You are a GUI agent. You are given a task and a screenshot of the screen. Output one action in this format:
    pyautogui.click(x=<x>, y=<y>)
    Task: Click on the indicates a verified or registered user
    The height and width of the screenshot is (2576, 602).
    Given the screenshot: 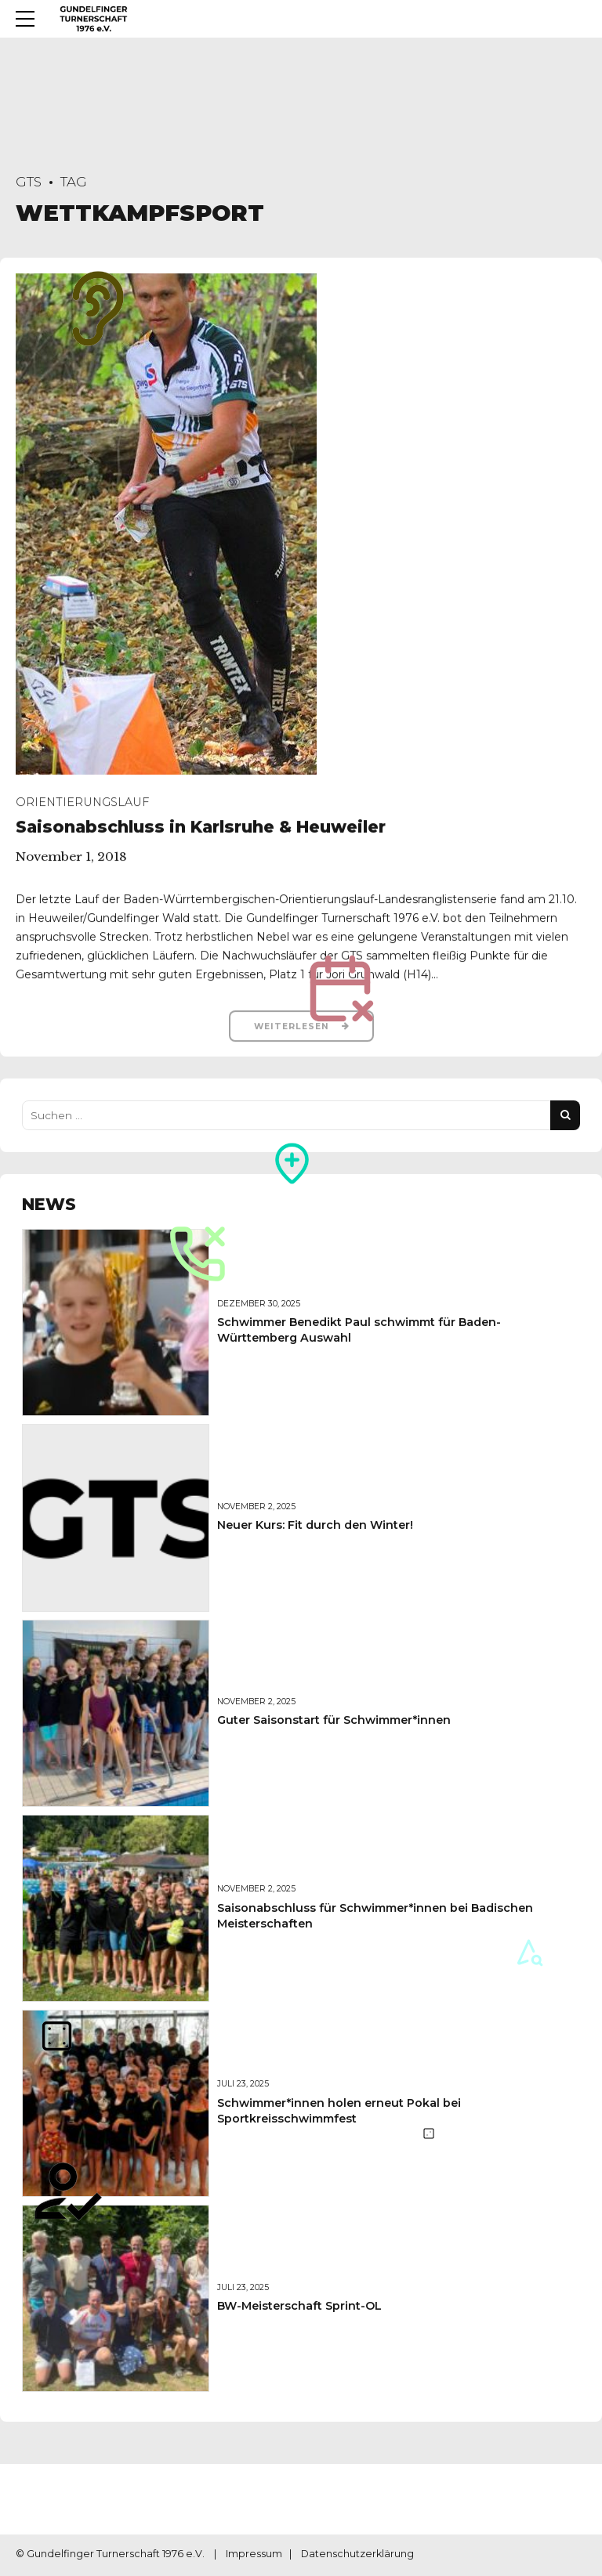 What is the action you would take?
    pyautogui.click(x=67, y=2191)
    